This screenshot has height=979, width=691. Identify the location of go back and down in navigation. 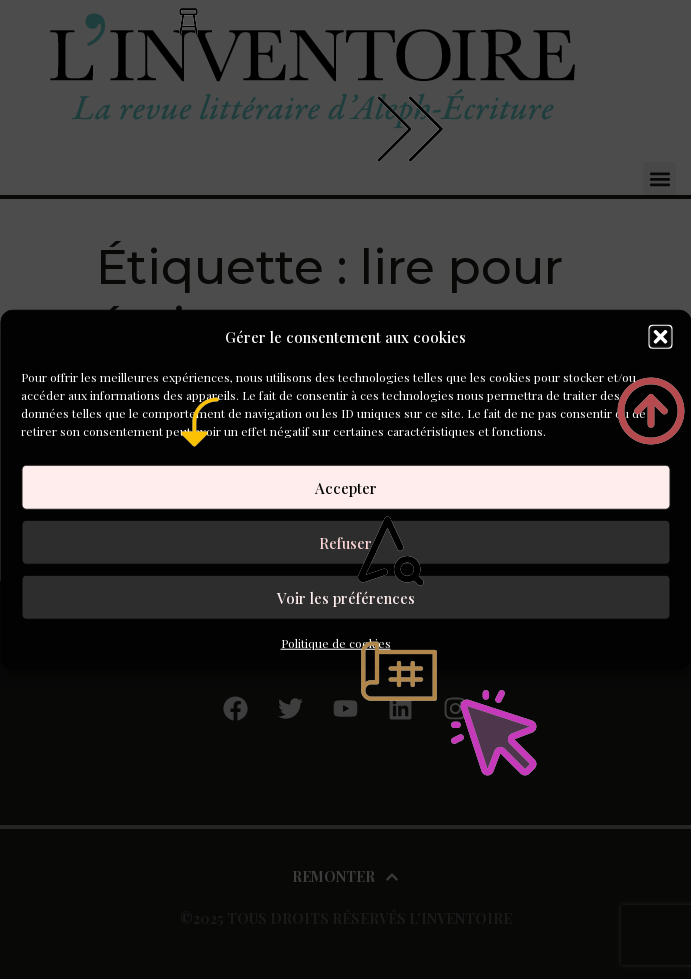
(200, 422).